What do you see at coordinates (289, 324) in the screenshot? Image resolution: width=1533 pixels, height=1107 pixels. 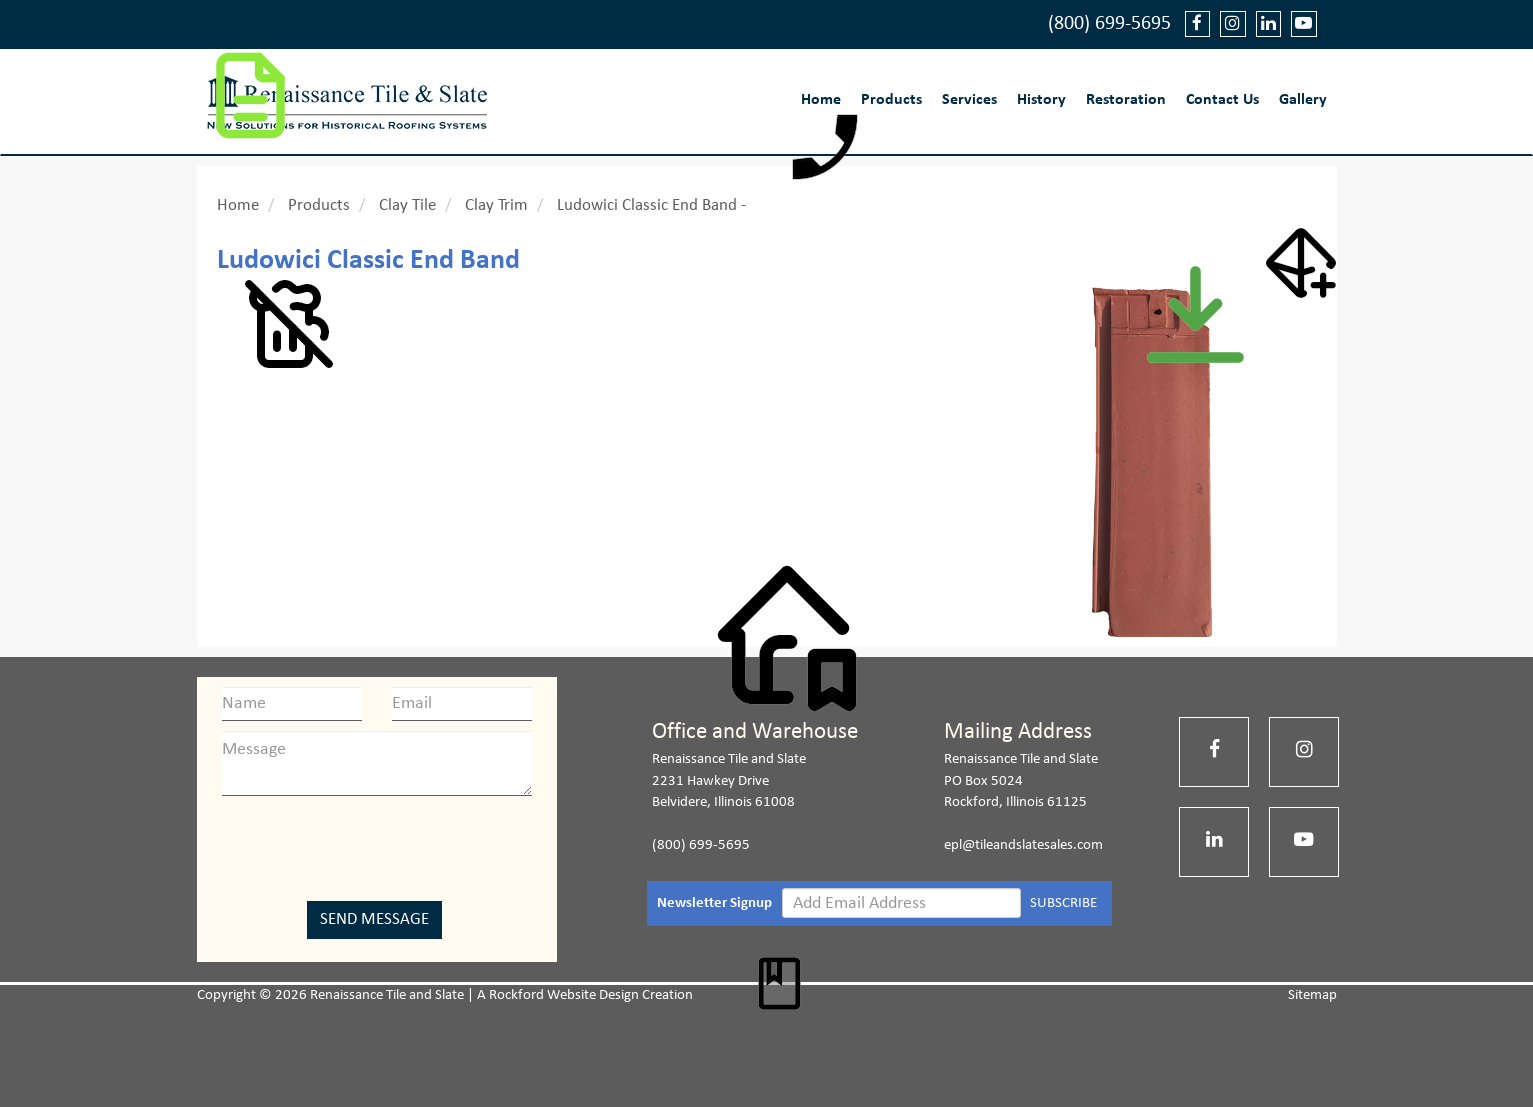 I see `indicates alcohol-free option or venue` at bounding box center [289, 324].